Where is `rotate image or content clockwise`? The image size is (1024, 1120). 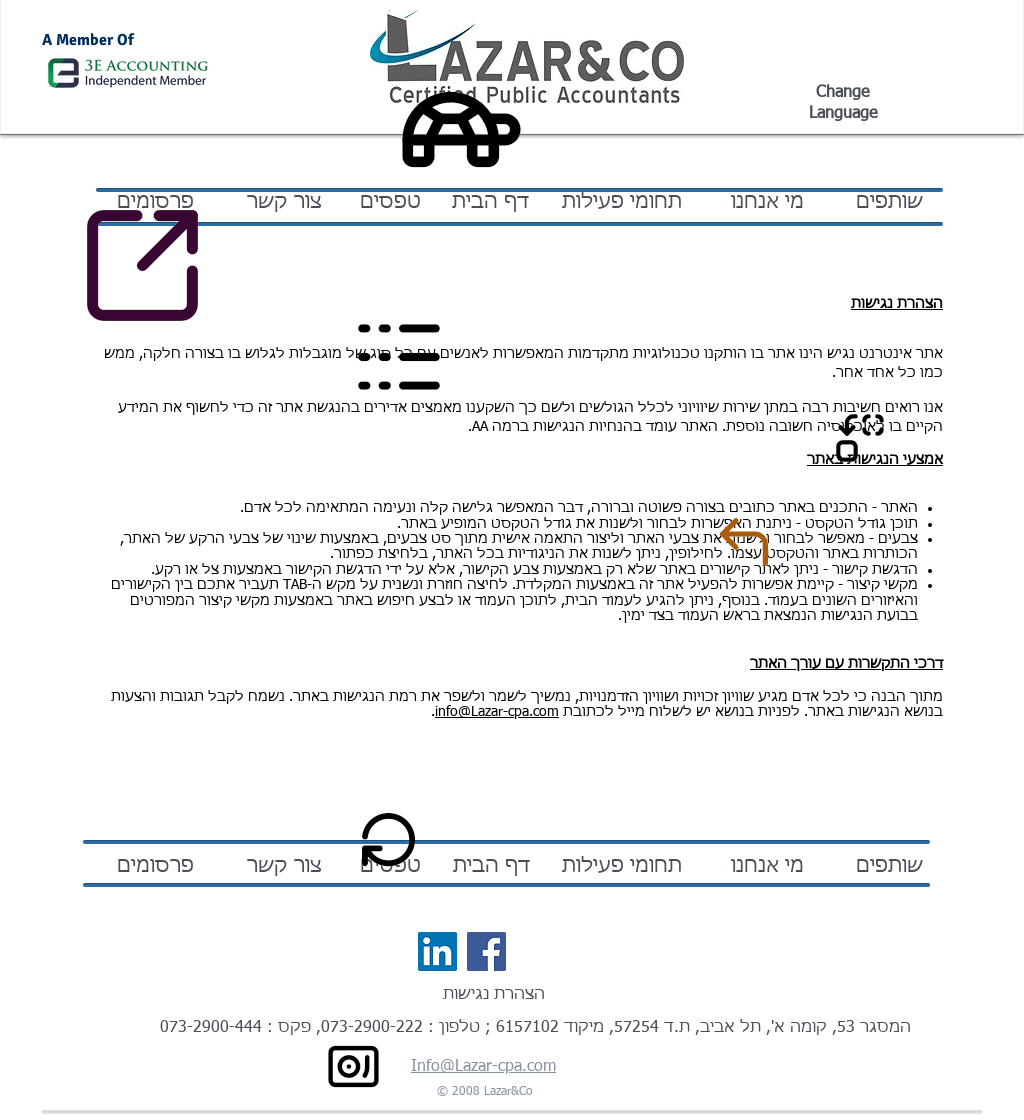
rotate image or content clockwise is located at coordinates (388, 839).